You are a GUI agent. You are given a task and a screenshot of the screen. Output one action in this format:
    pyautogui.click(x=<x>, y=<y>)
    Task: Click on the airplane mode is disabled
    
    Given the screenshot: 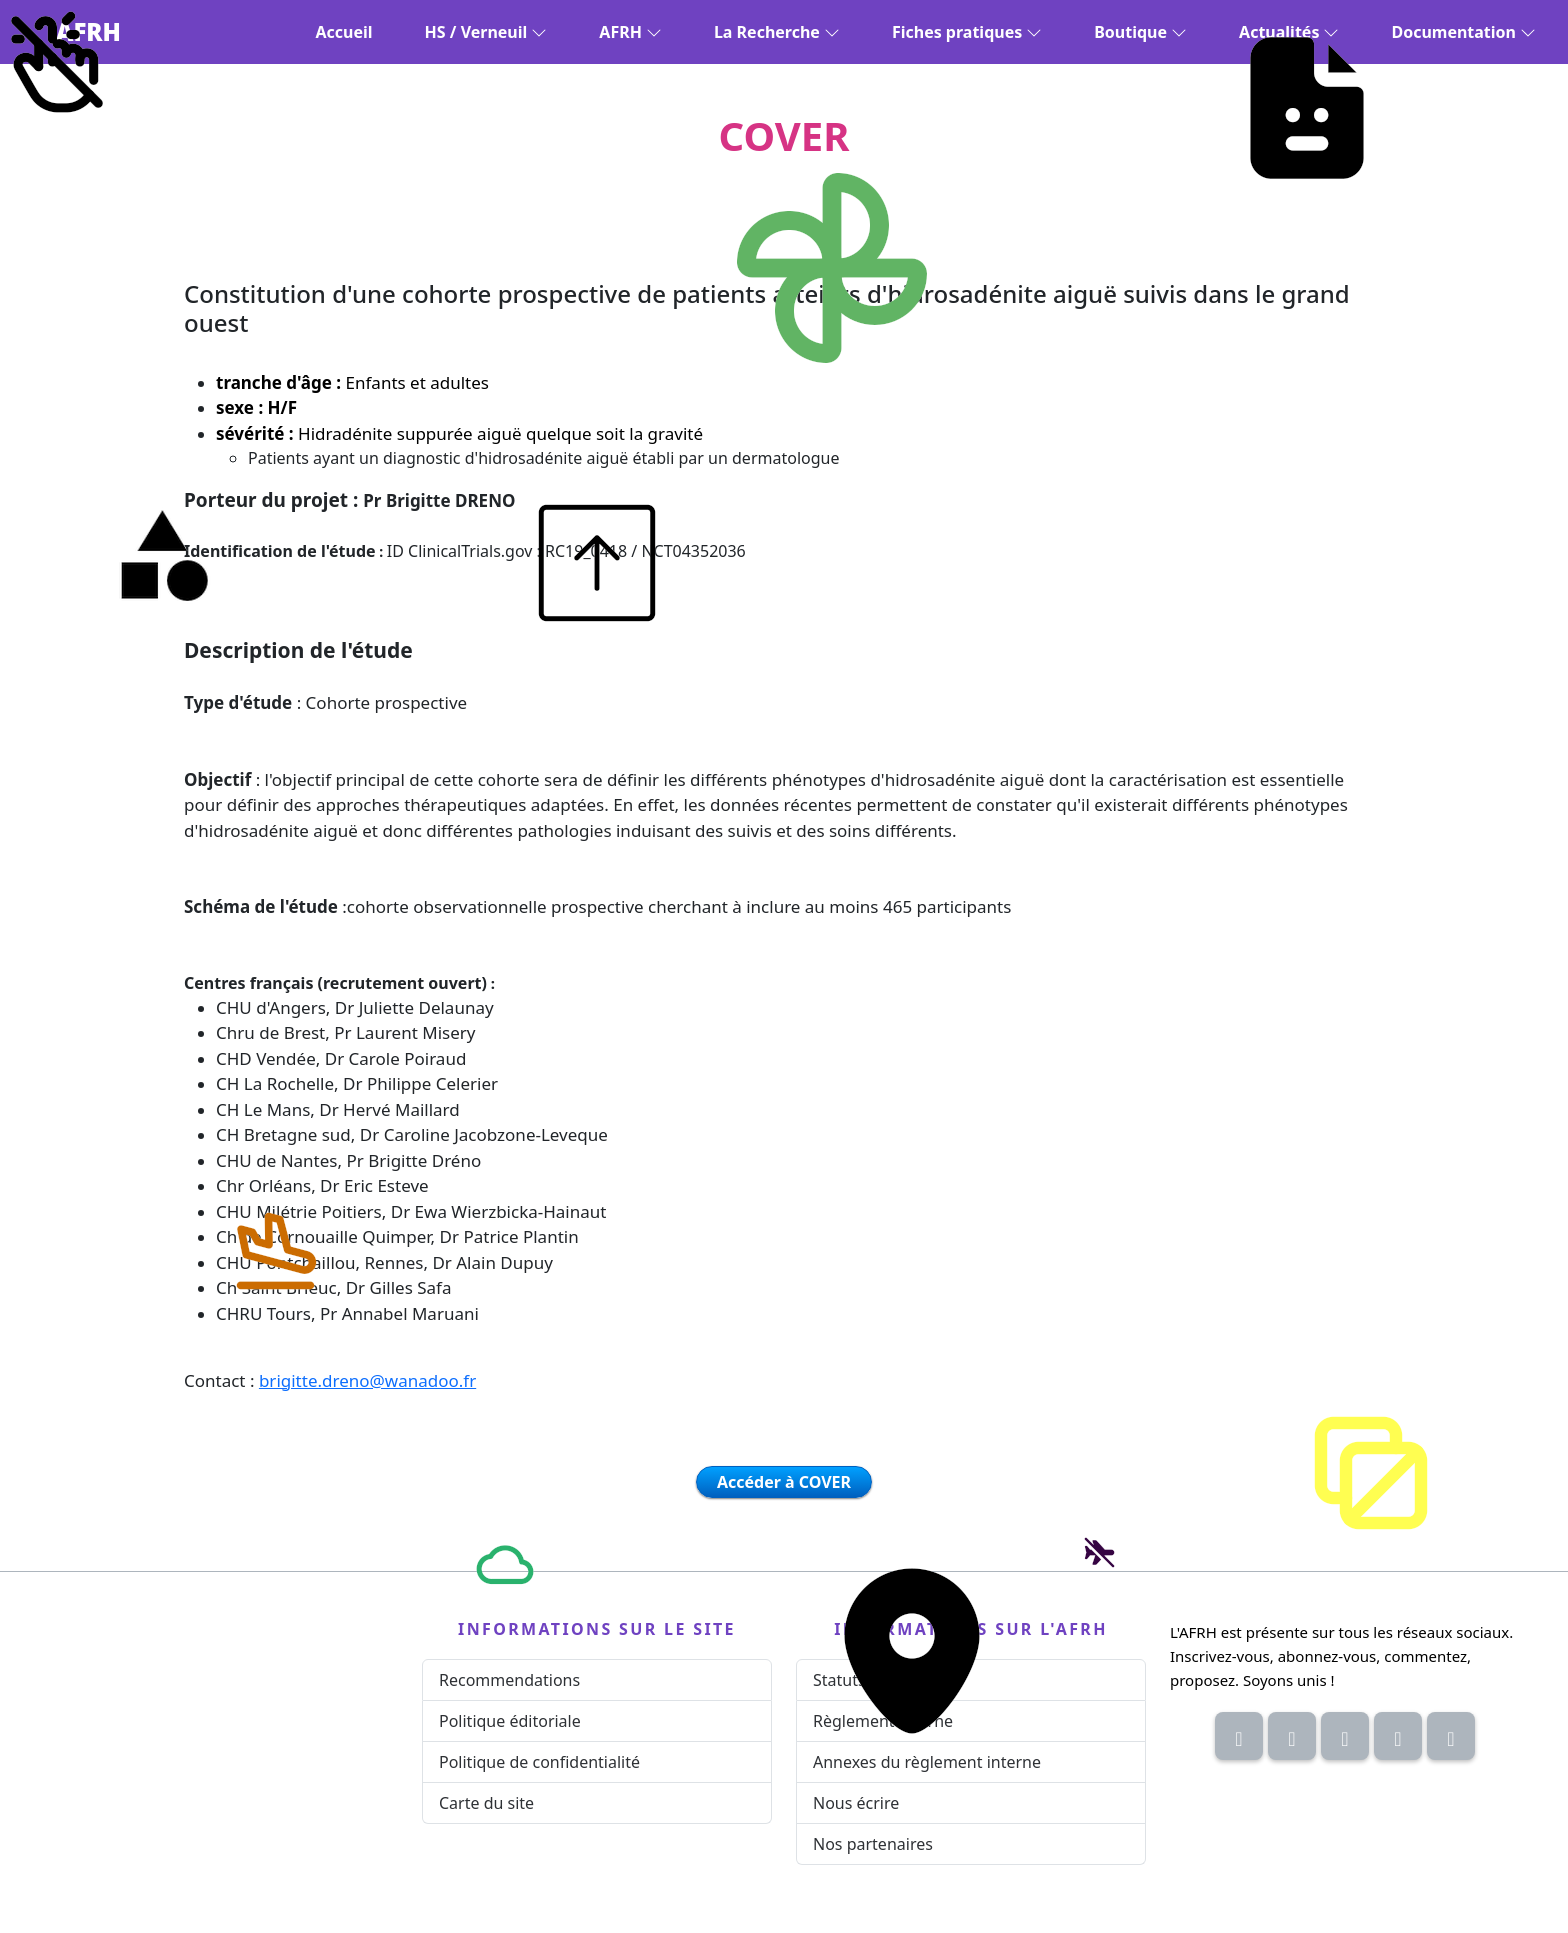 What is the action you would take?
    pyautogui.click(x=1099, y=1552)
    